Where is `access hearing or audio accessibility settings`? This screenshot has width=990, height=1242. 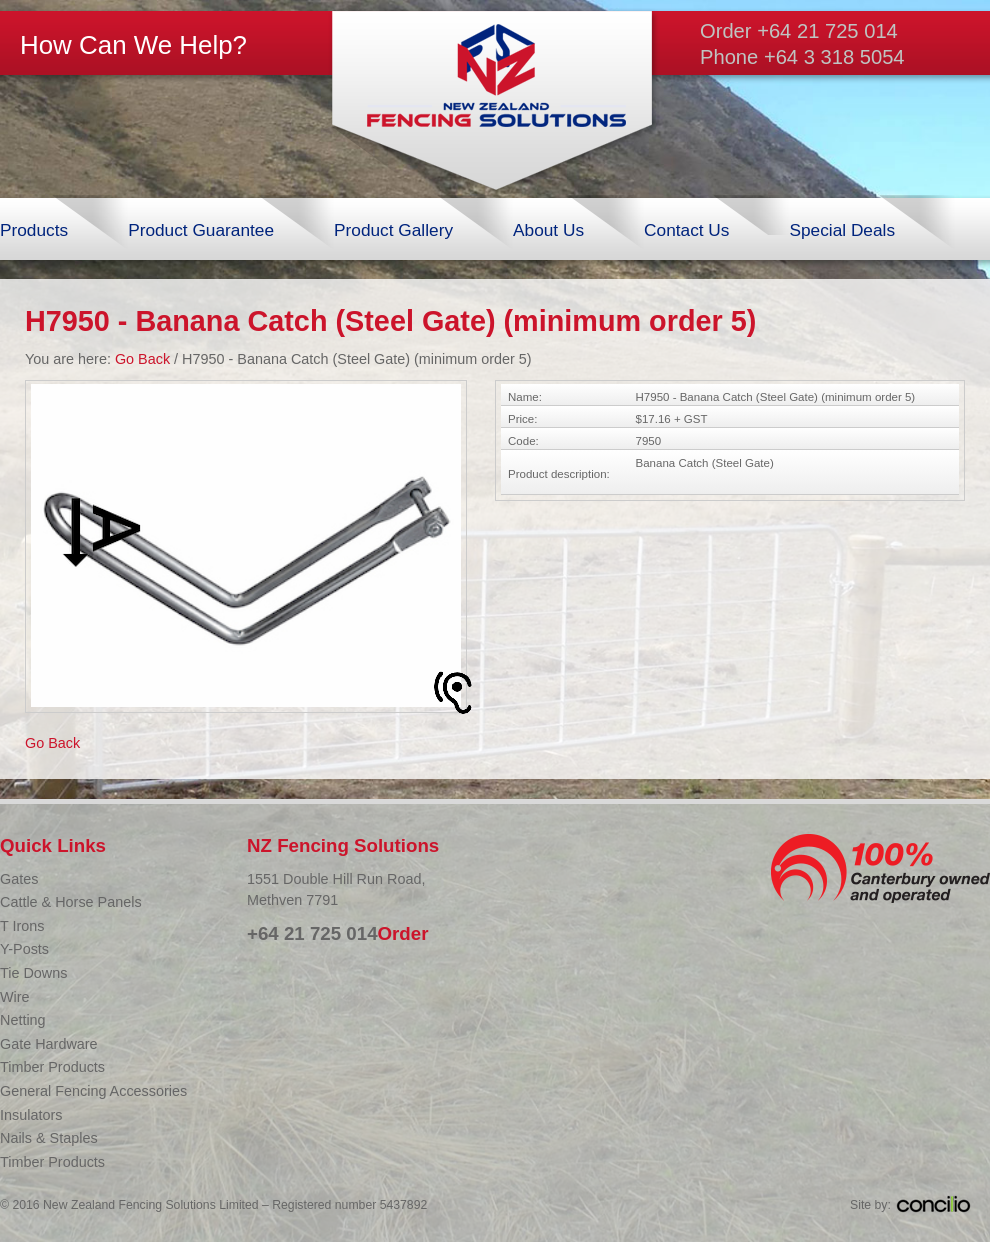 access hearing or audio accessibility settings is located at coordinates (453, 693).